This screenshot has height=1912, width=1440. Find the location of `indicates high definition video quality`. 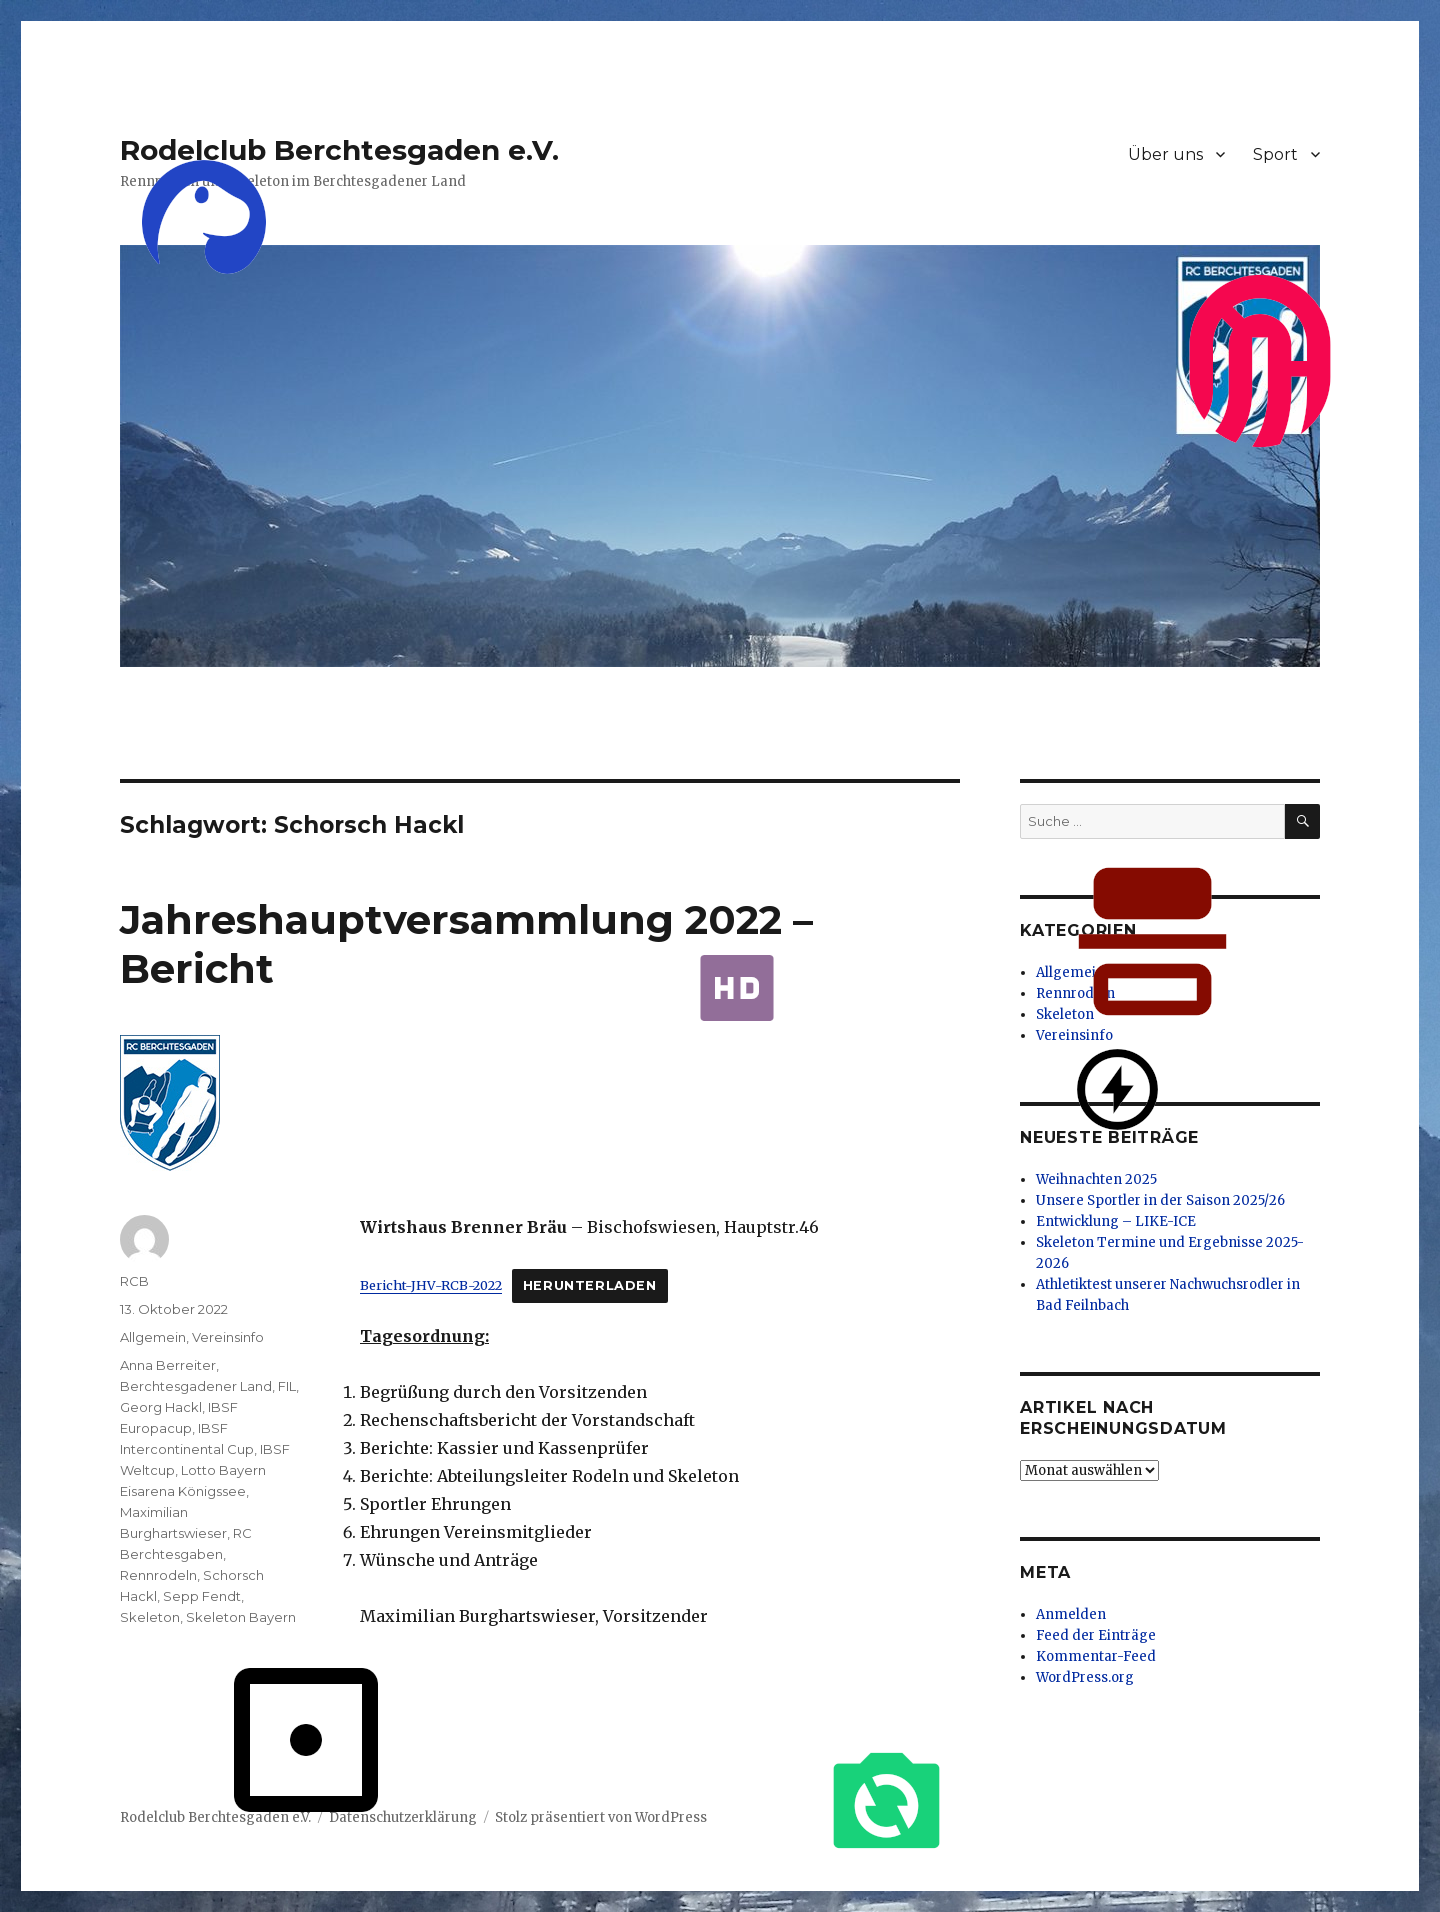

indicates high definition video quality is located at coordinates (737, 988).